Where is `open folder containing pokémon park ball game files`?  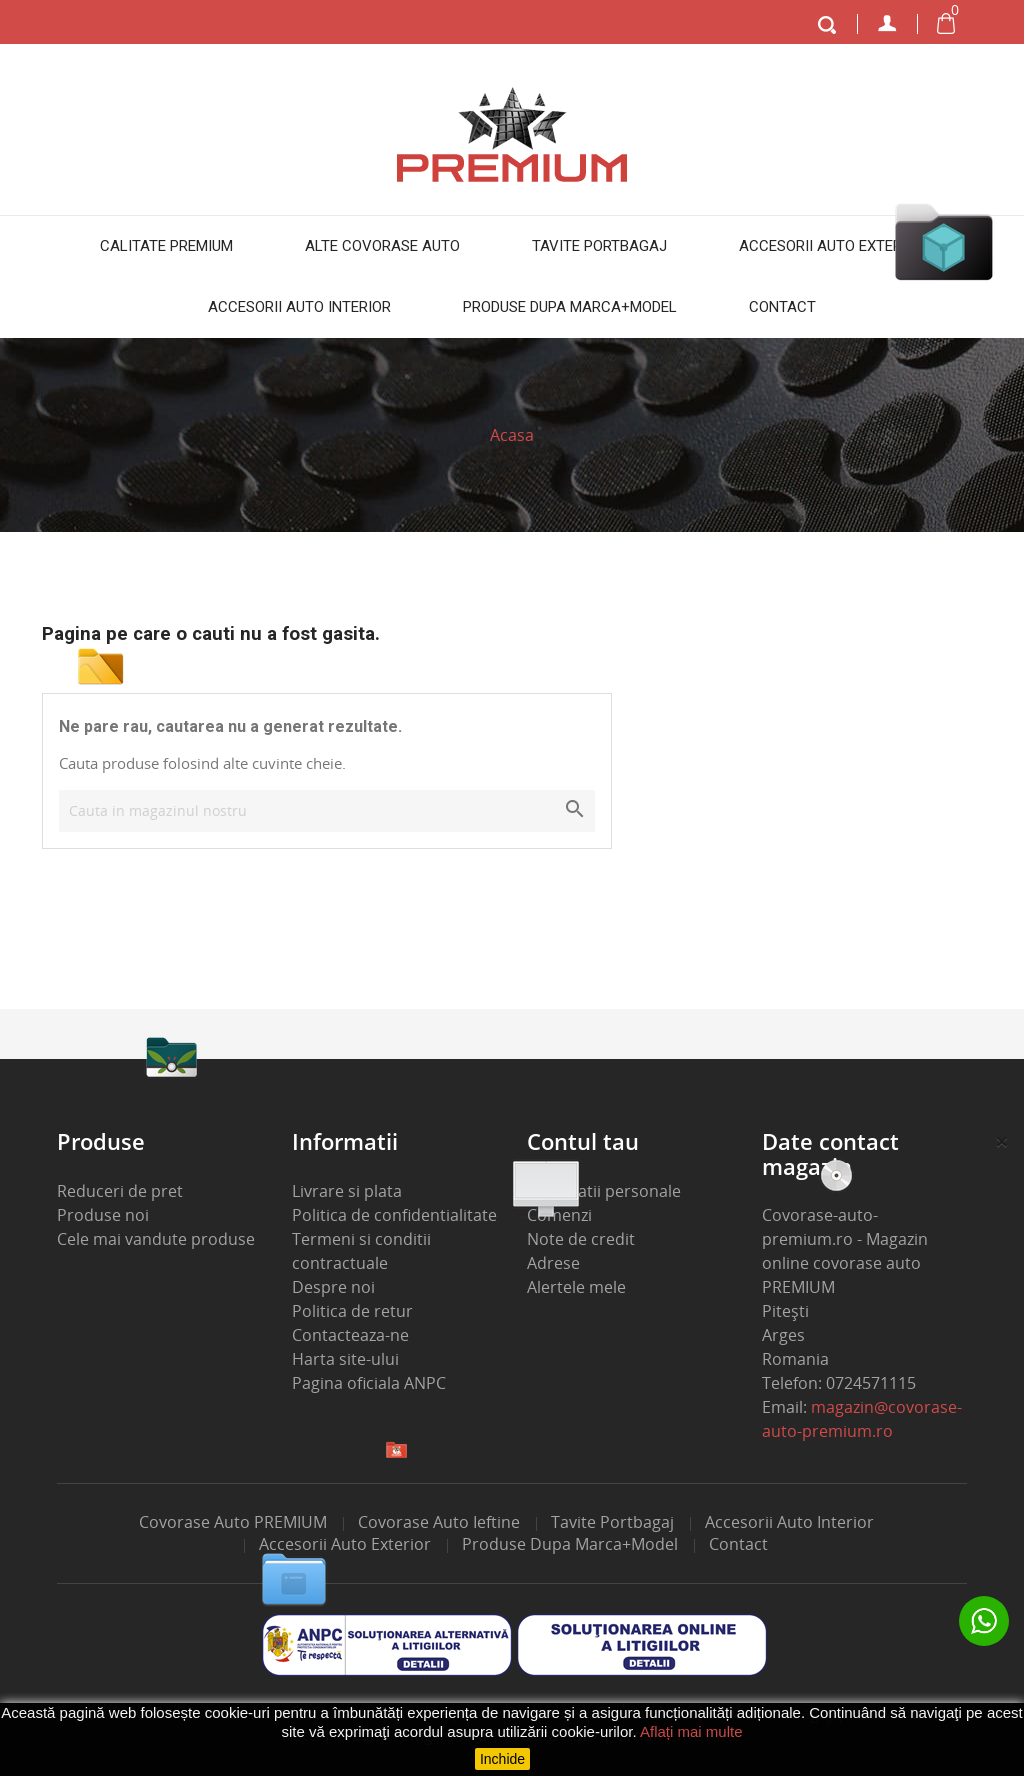 open folder containing pokémon park ball game files is located at coordinates (171, 1058).